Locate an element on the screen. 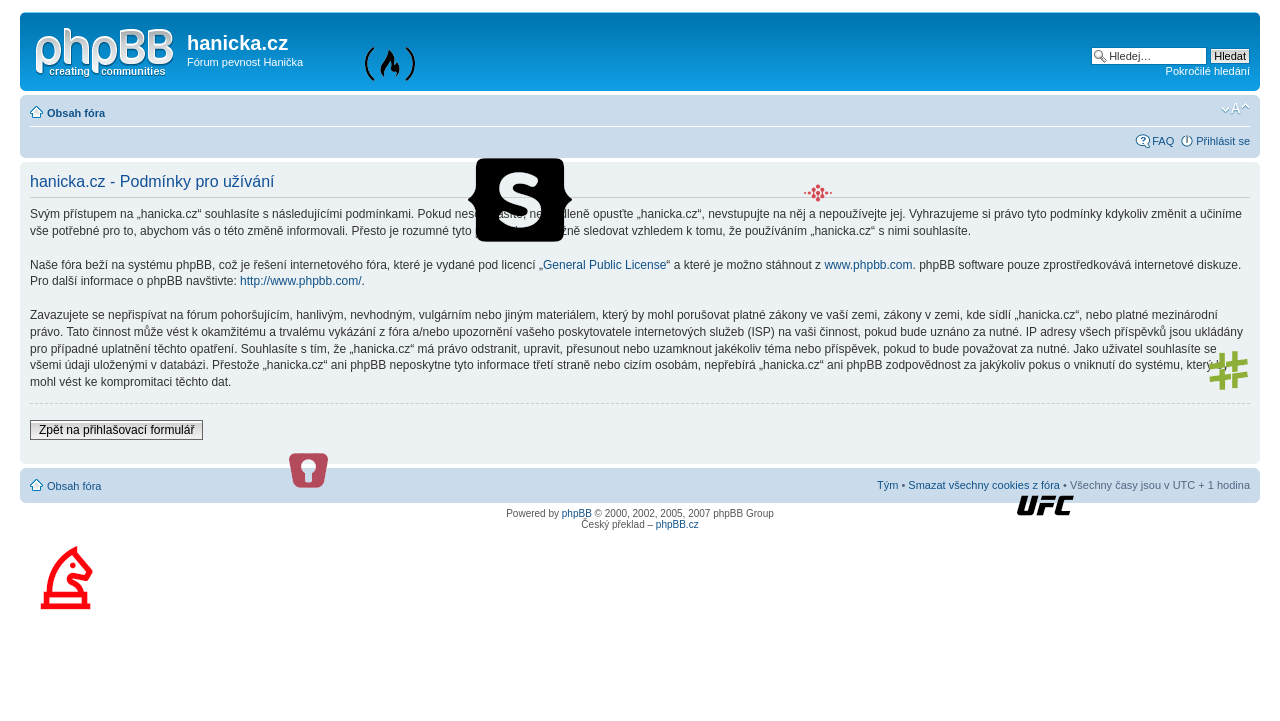 Image resolution: width=1280 pixels, height=721 pixels. UFC brand logo is located at coordinates (1045, 505).